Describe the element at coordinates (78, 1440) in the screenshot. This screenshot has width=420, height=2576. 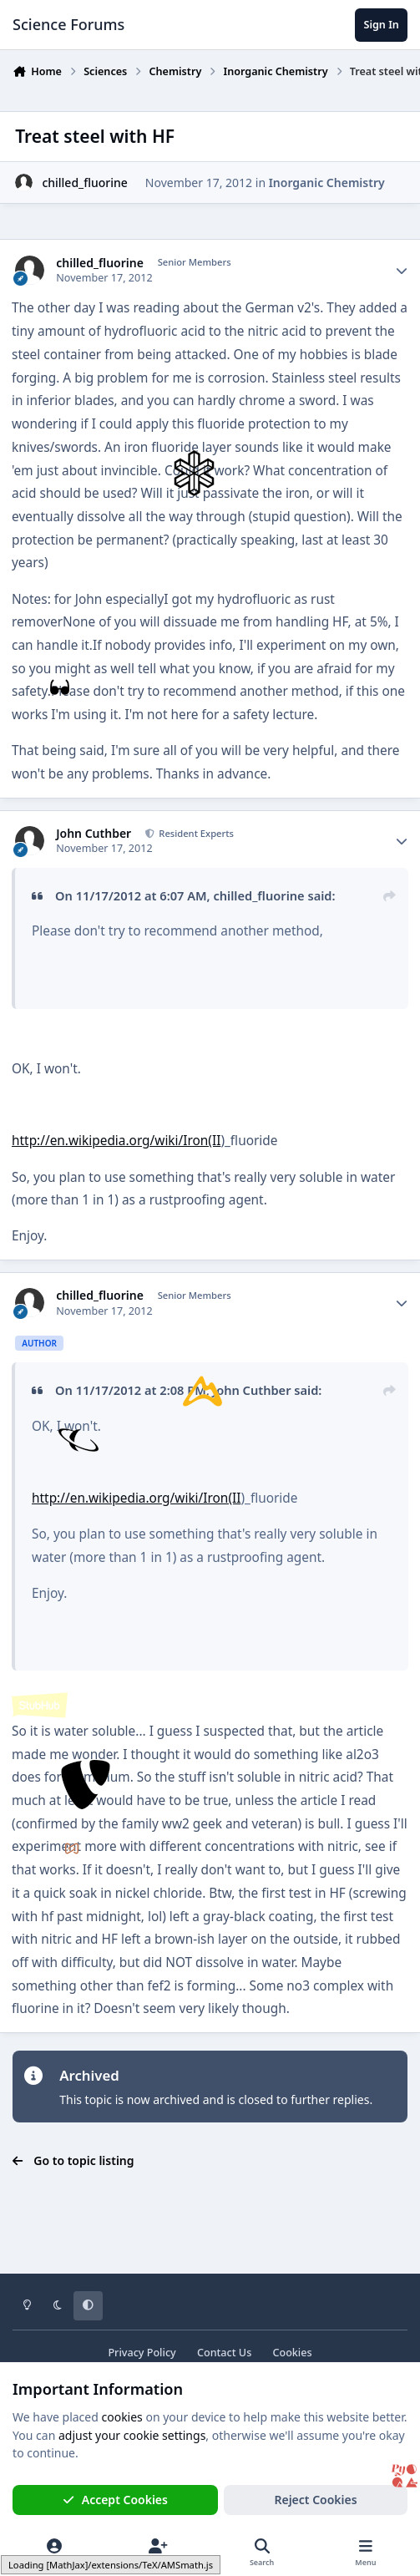
I see `saturn brand logo` at that location.